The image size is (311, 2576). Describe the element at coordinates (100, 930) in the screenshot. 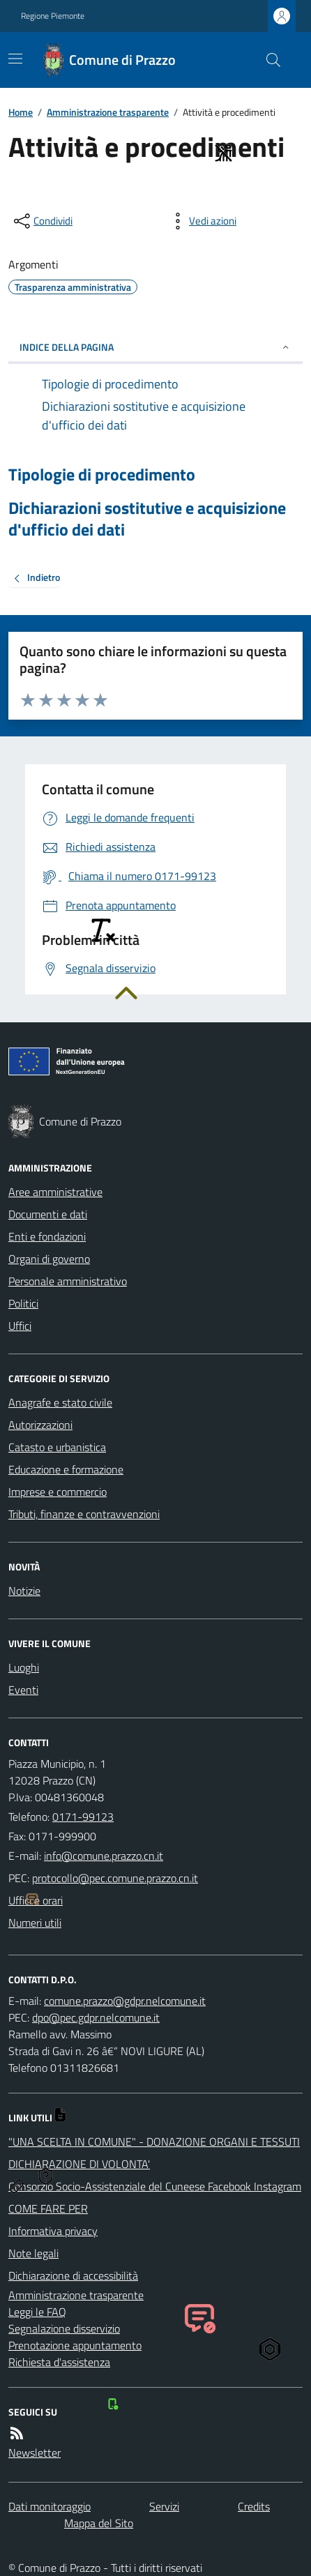

I see `clear text formatting` at that location.